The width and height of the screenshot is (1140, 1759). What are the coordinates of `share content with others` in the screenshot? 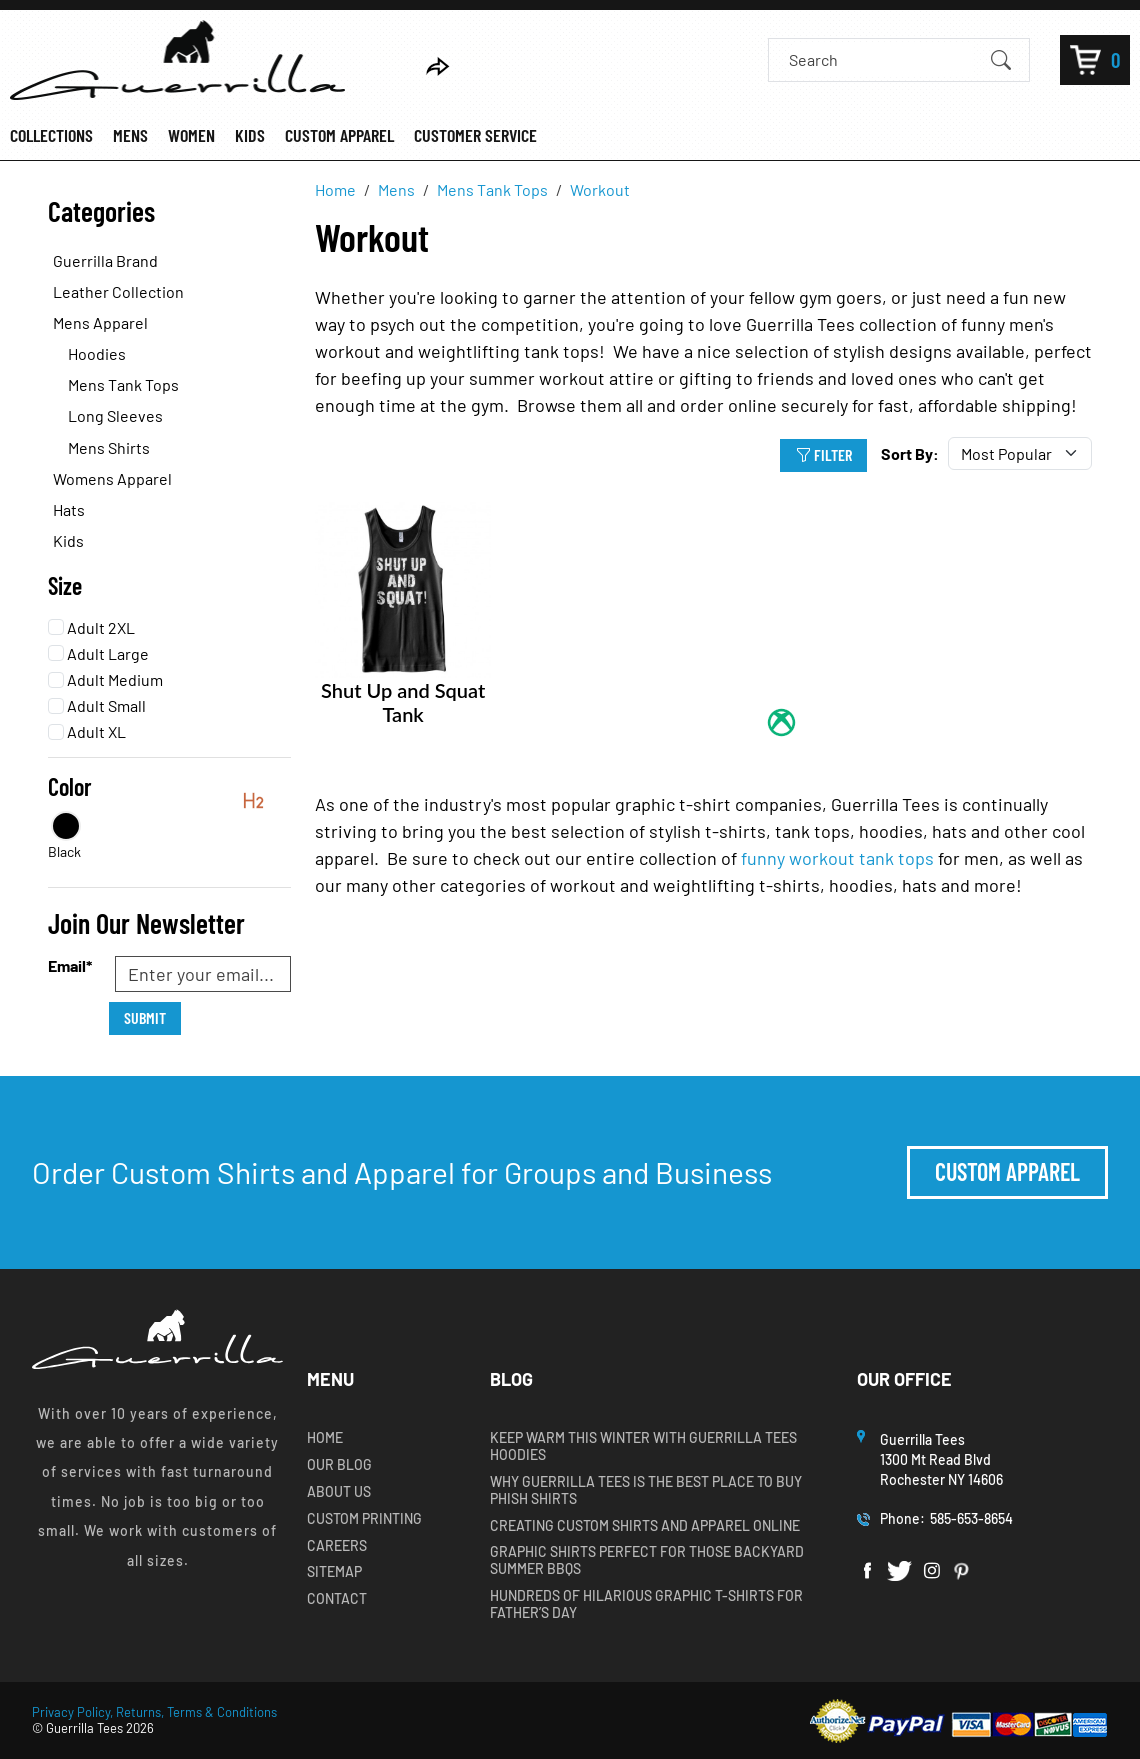 It's located at (436, 67).